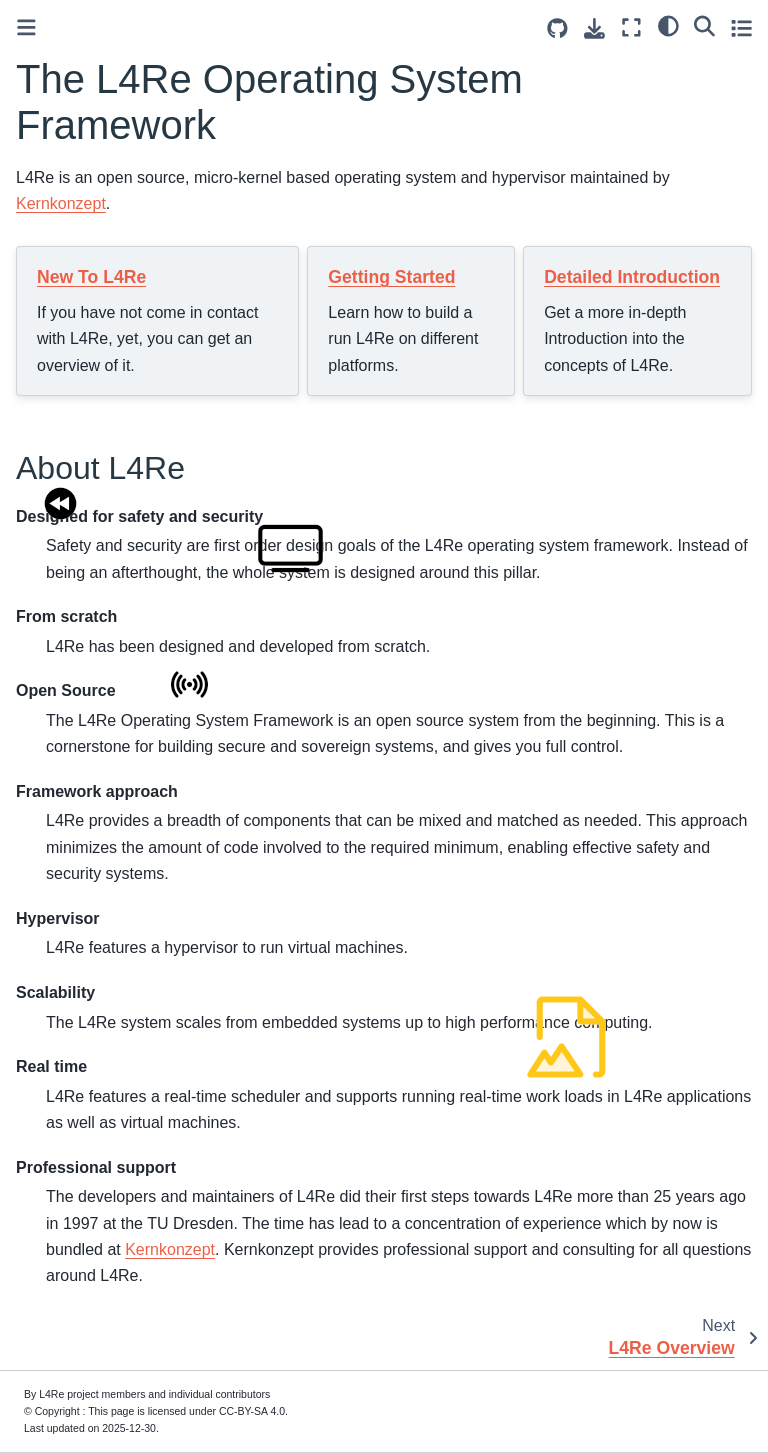  What do you see at coordinates (290, 548) in the screenshot?
I see `access TV or video streaming features` at bounding box center [290, 548].